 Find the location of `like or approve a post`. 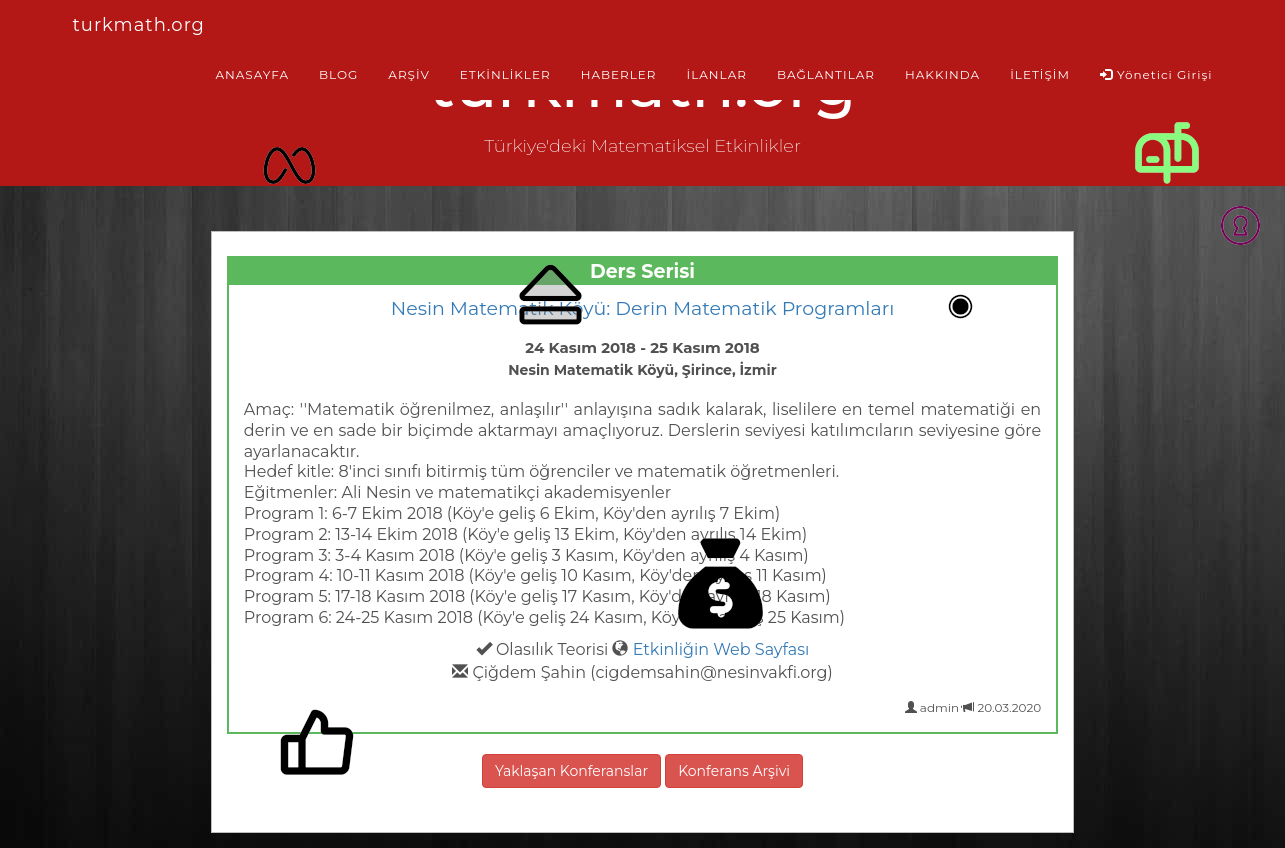

like or approve a post is located at coordinates (317, 746).